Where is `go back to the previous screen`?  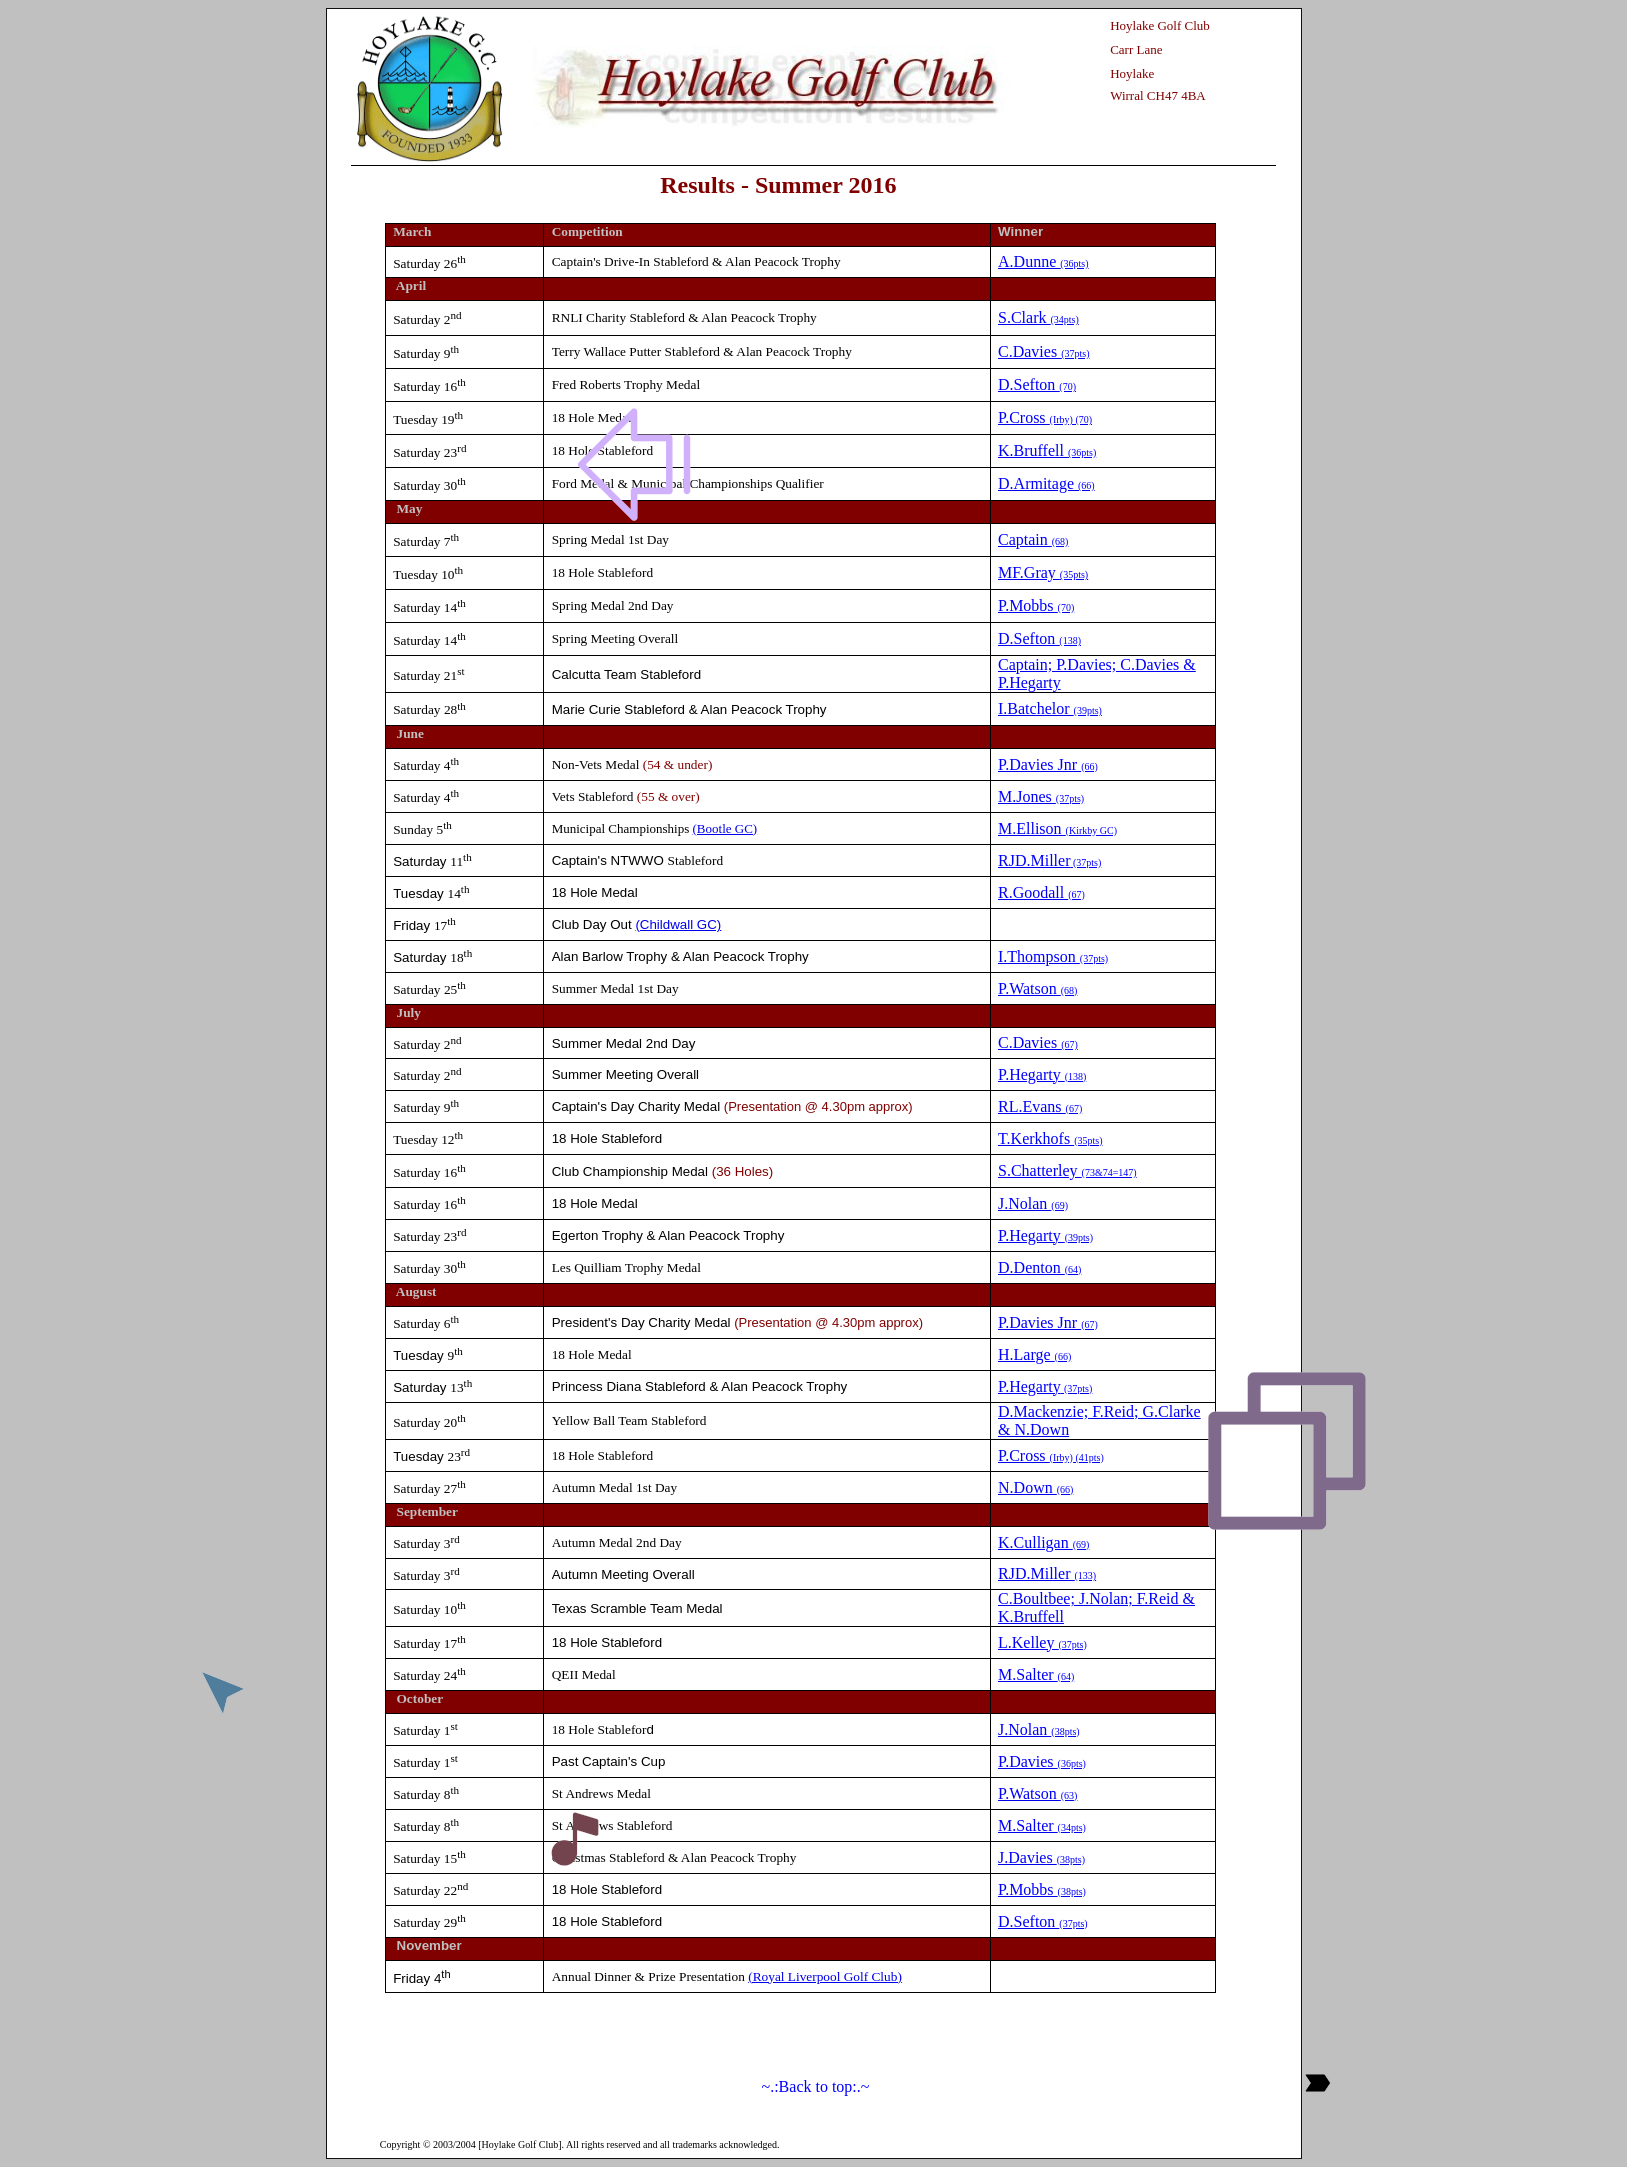
go back to the previous screen is located at coordinates (638, 464).